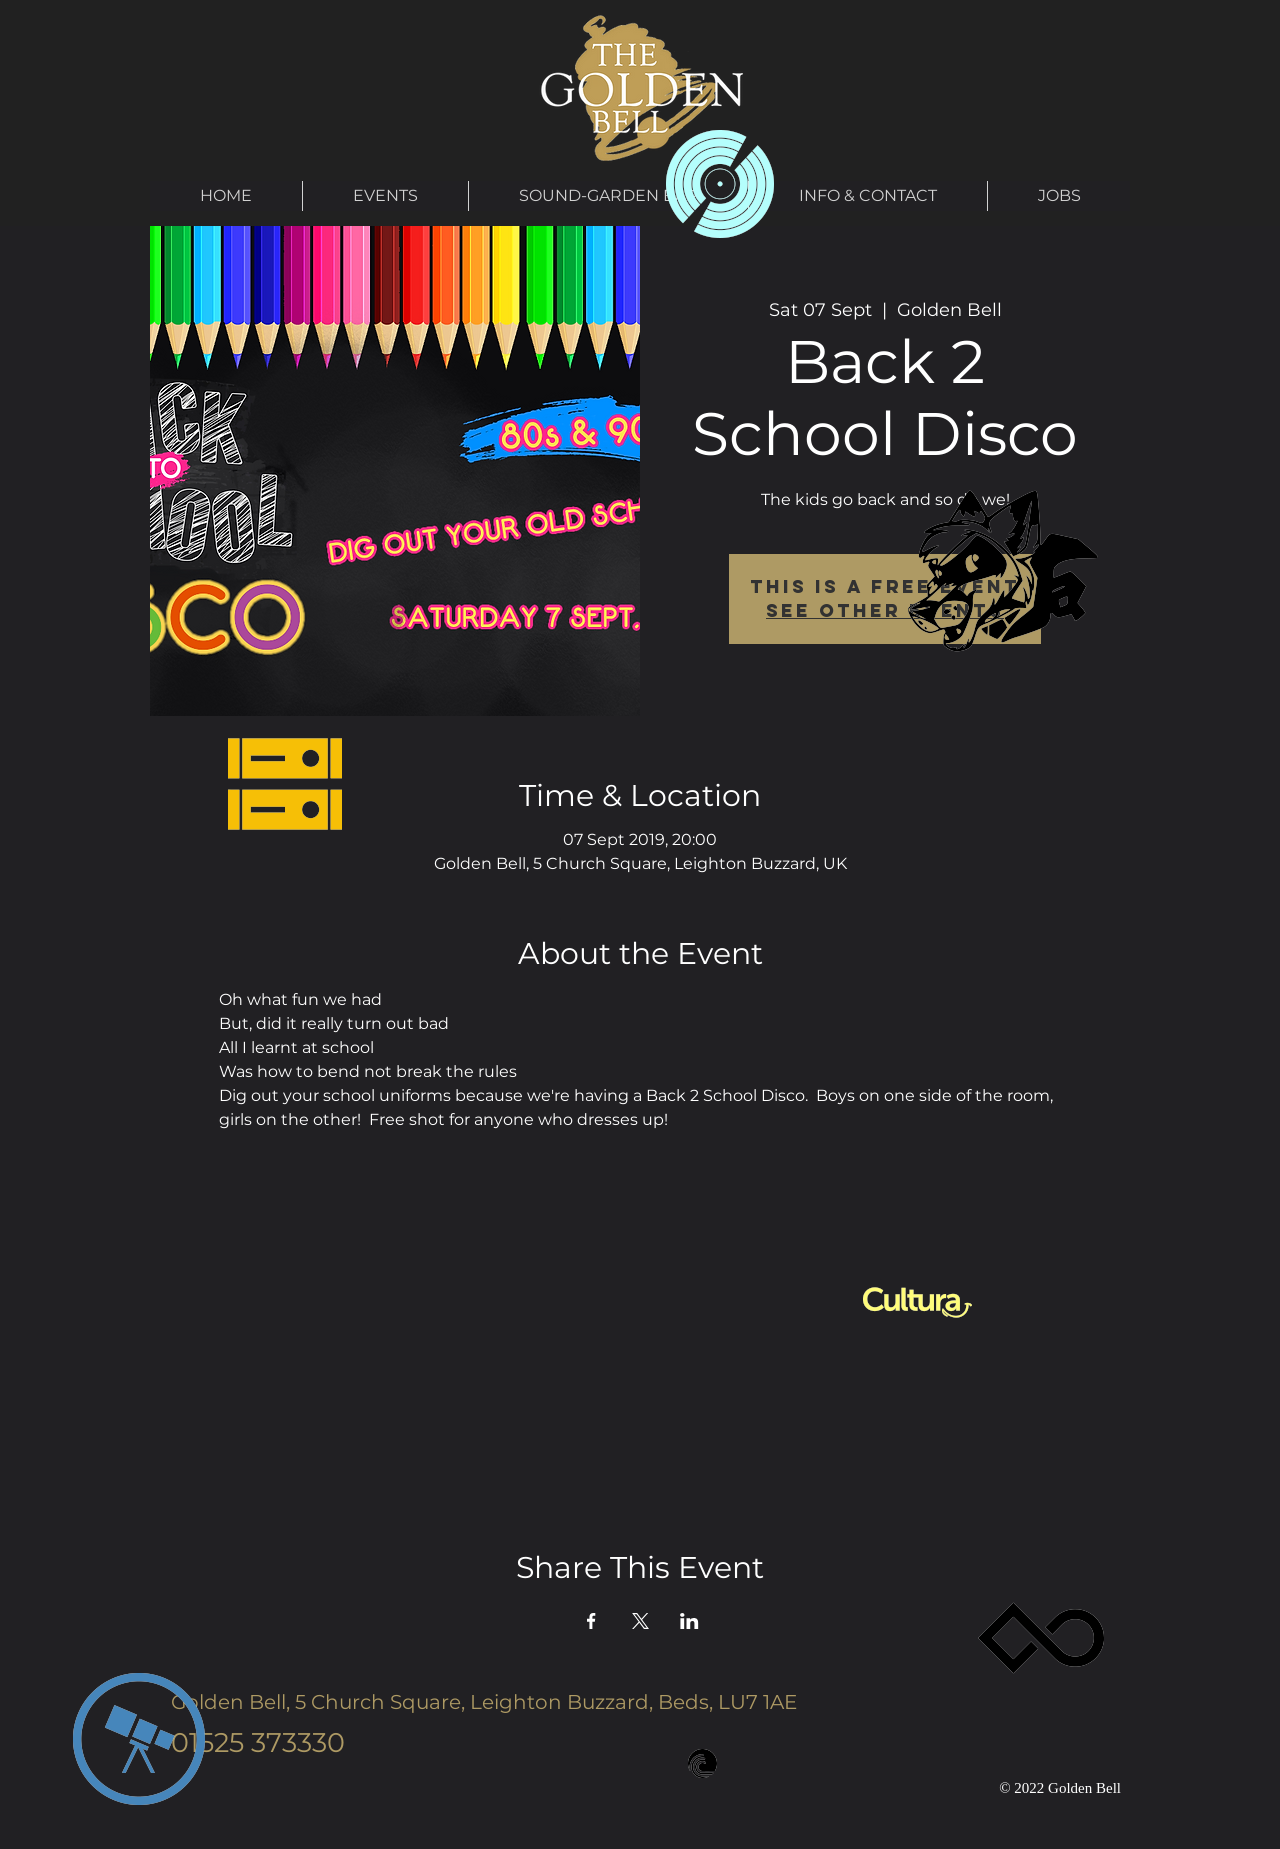 The height and width of the screenshot is (1849, 1280). Describe the element at coordinates (1041, 1638) in the screenshot. I see `open the Showpad app` at that location.